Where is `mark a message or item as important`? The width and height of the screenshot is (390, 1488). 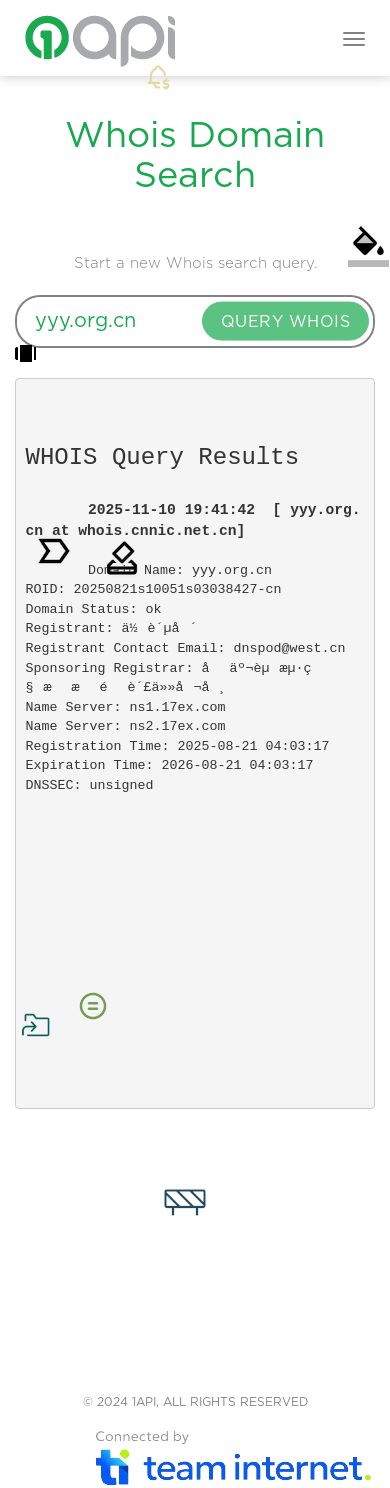
mark a message or item as important is located at coordinates (54, 551).